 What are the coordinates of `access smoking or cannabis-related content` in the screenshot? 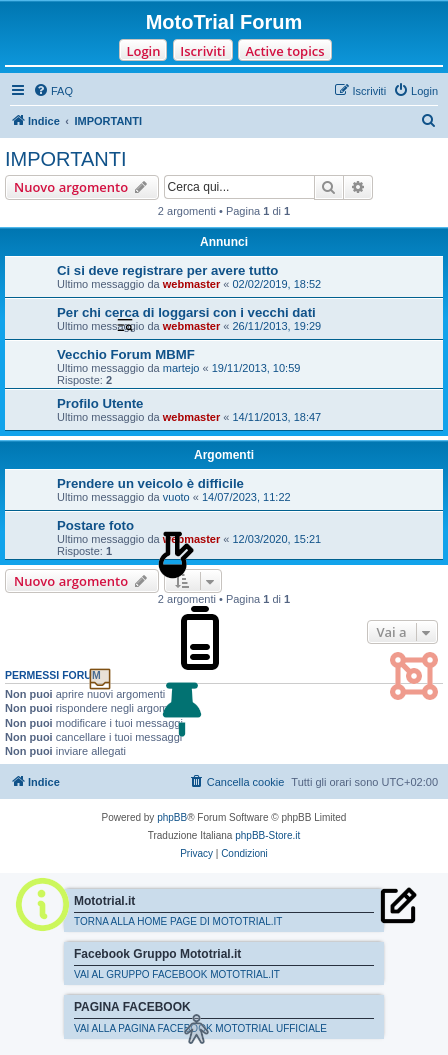 It's located at (175, 555).